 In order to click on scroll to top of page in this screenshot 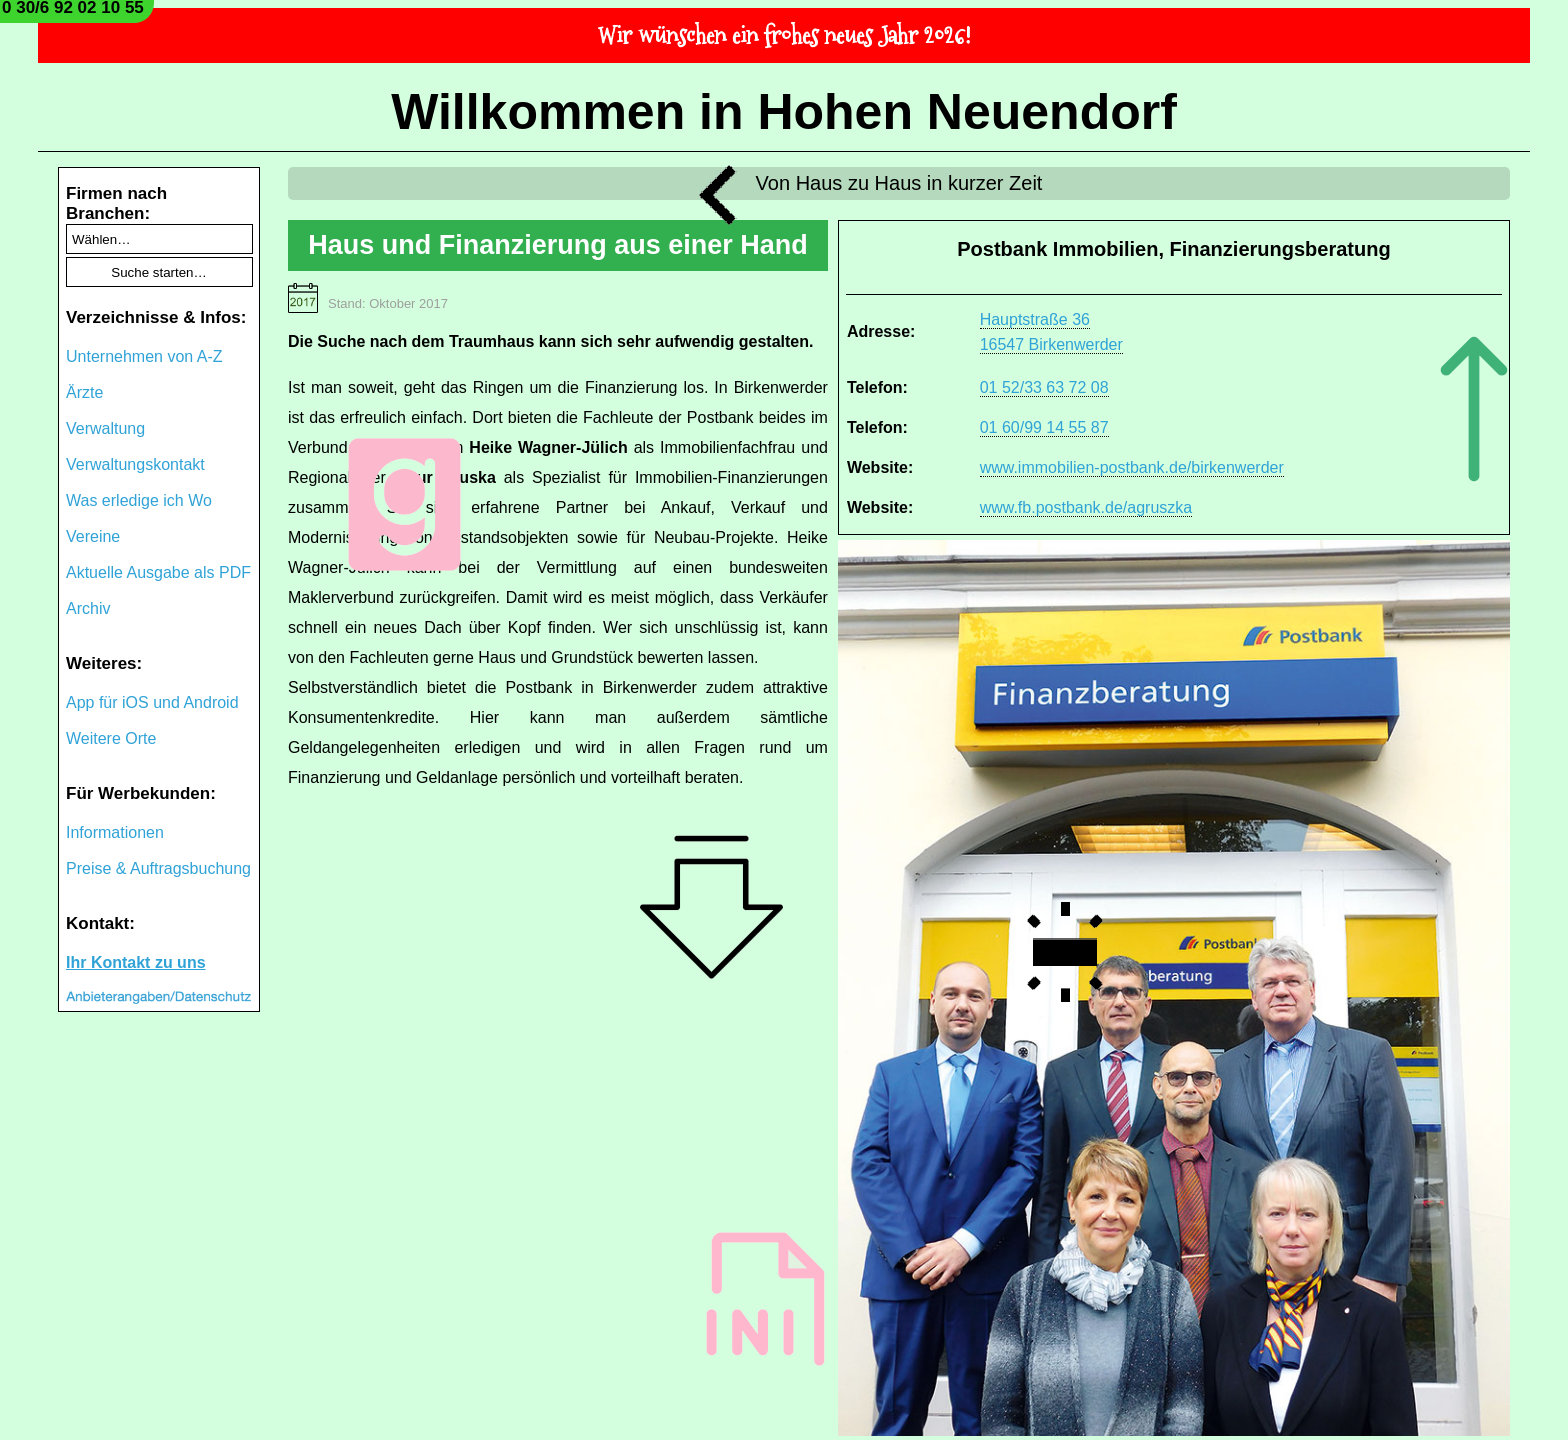, I will do `click(1474, 409)`.